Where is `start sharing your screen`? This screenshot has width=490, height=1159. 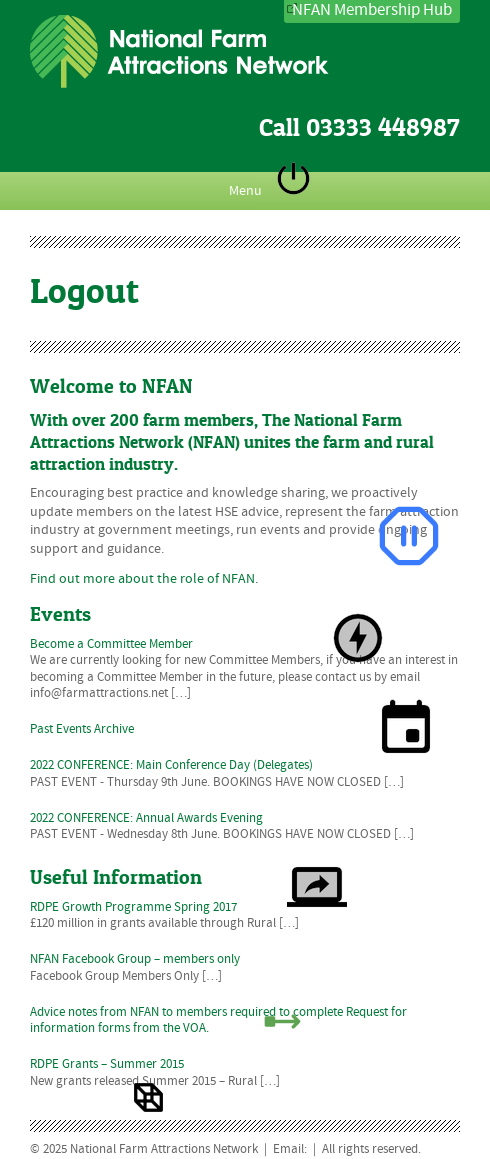 start sharing your screen is located at coordinates (317, 887).